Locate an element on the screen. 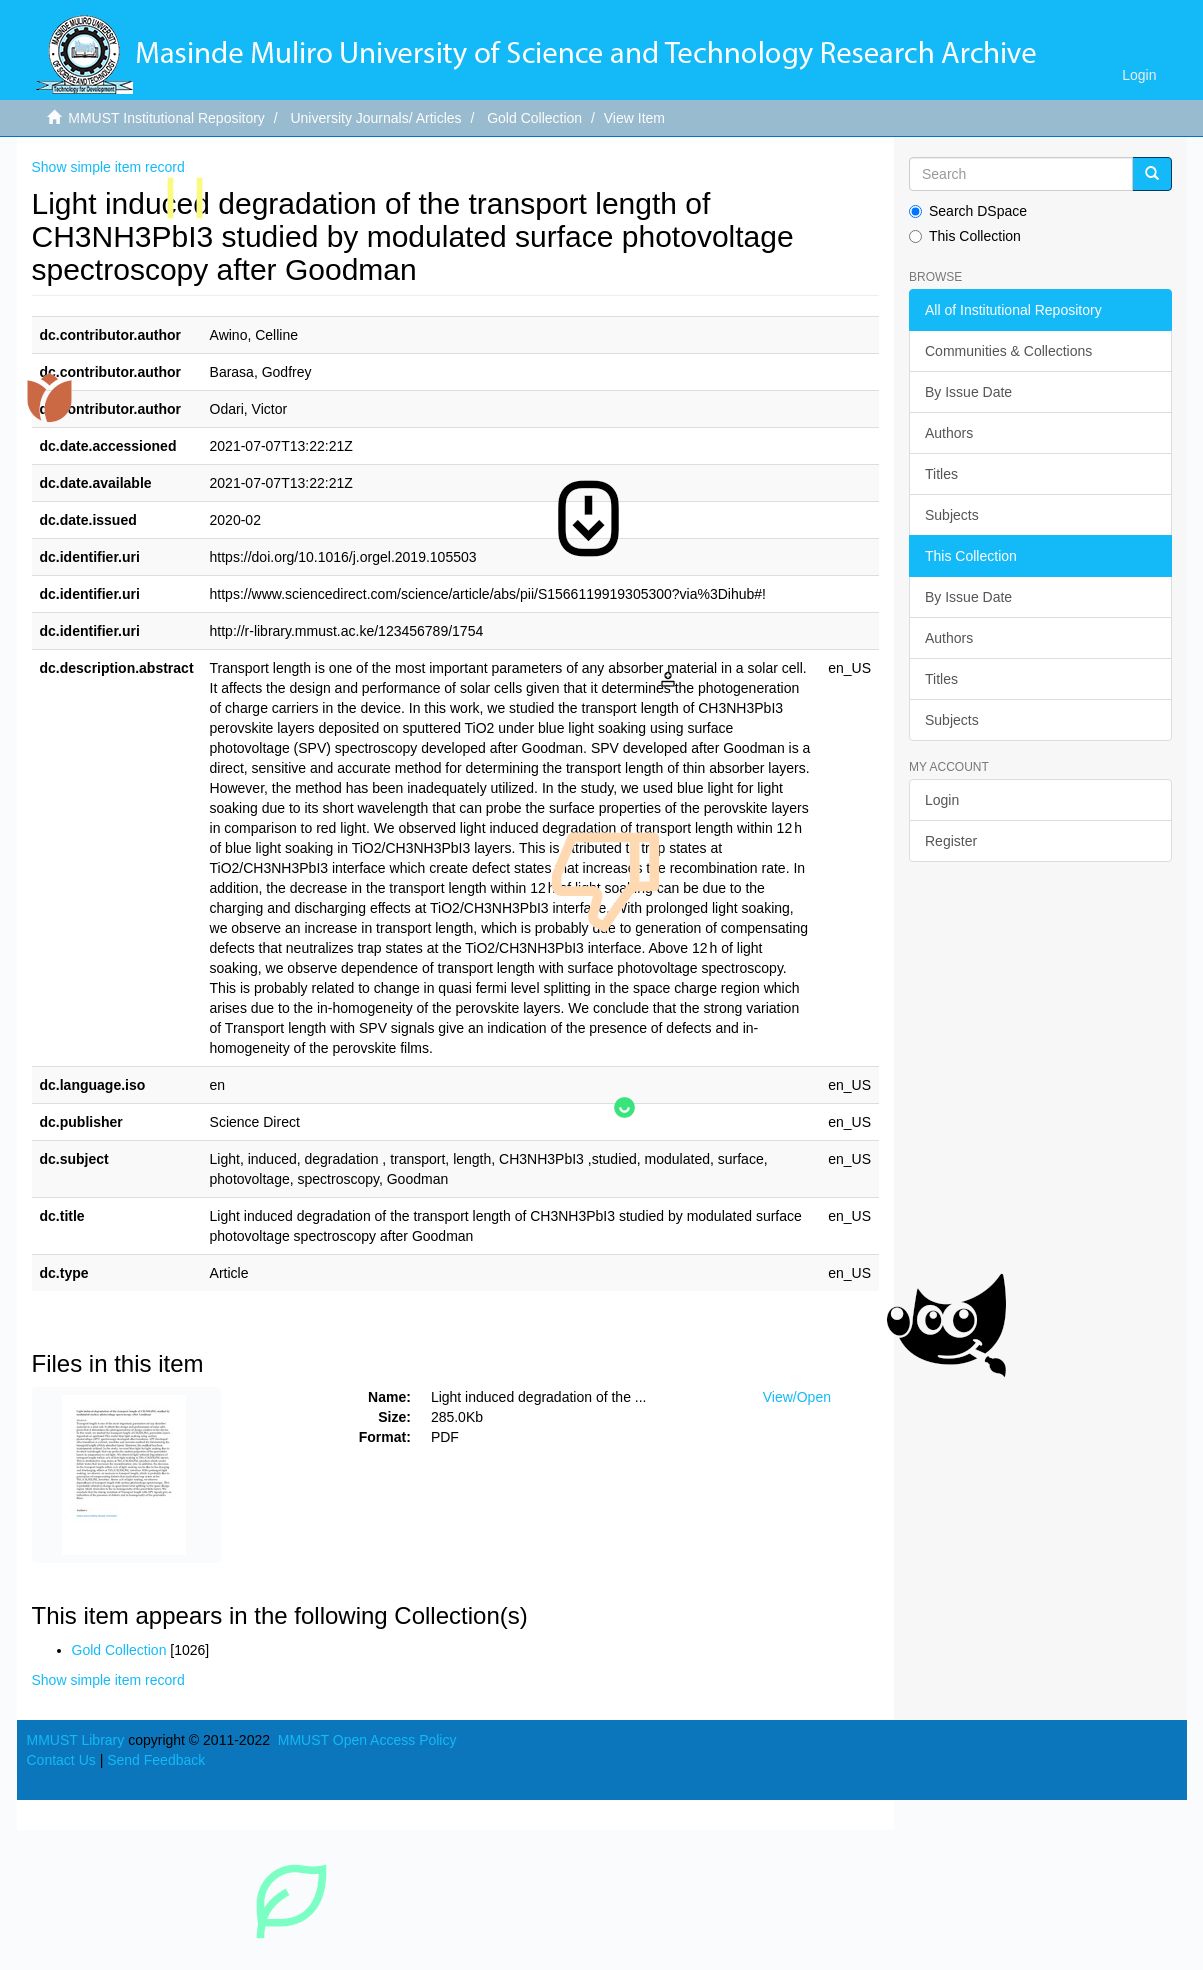 The height and width of the screenshot is (1970, 1203). indicates eco-friendly or sustainable option is located at coordinates (291, 1899).